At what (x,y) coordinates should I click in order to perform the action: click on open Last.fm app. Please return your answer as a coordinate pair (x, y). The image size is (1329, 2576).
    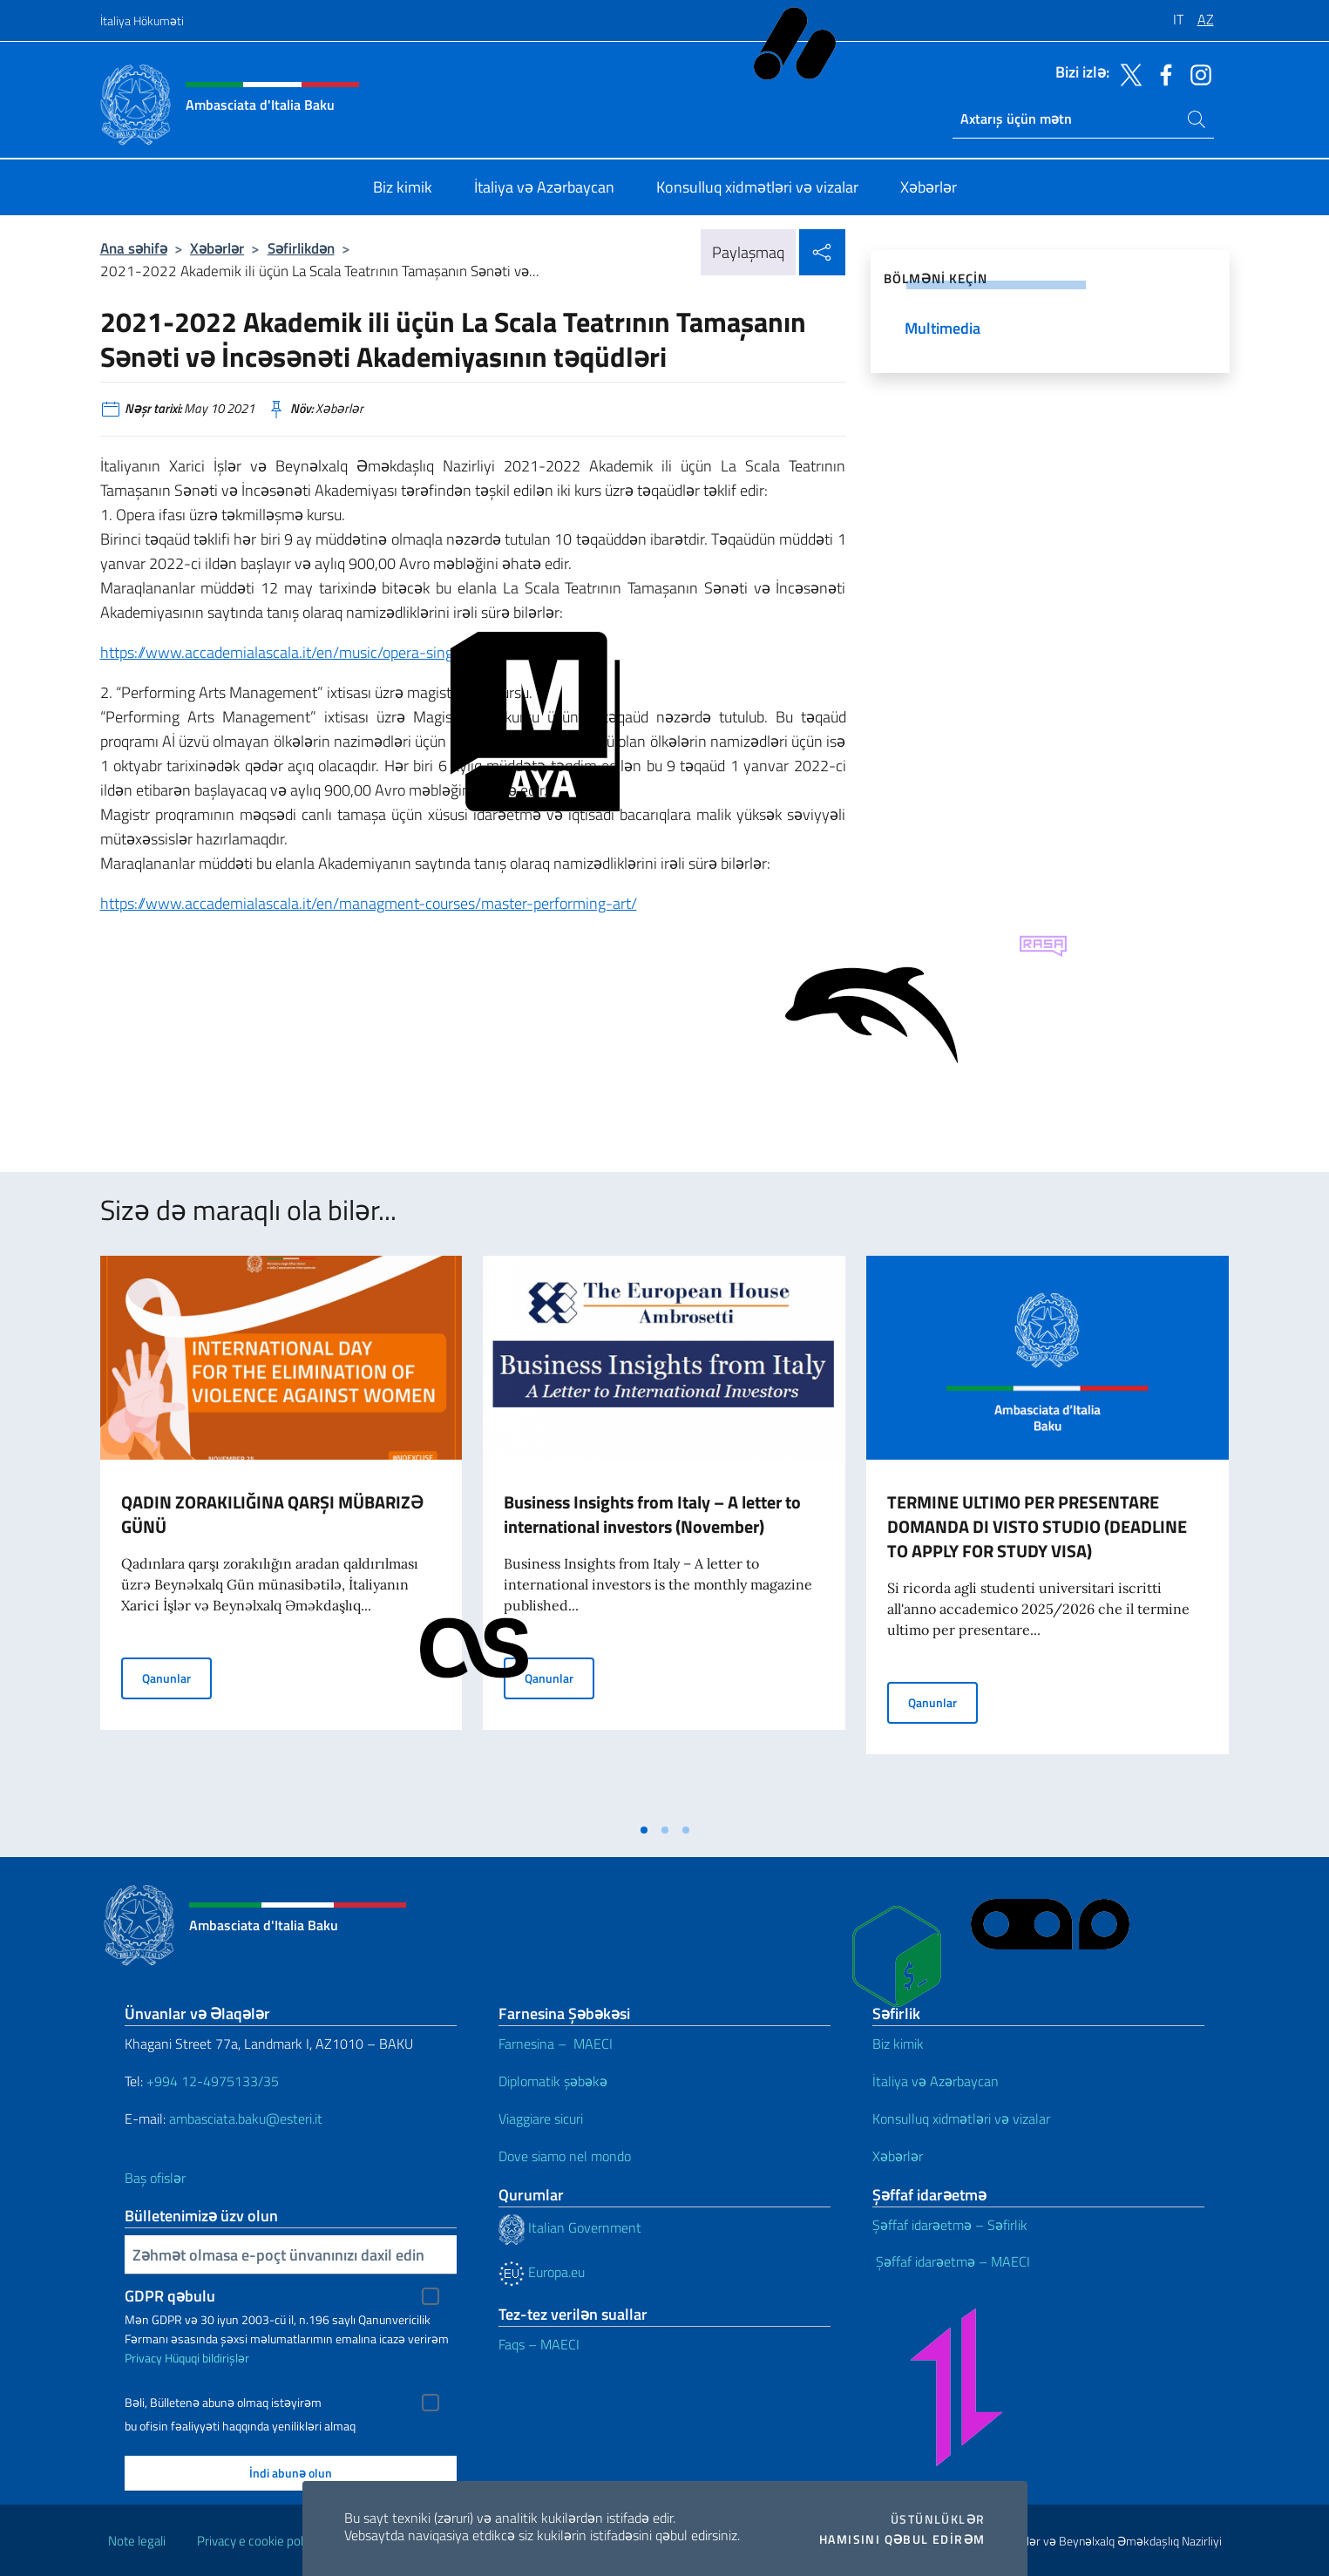
    Looking at the image, I should click on (474, 1648).